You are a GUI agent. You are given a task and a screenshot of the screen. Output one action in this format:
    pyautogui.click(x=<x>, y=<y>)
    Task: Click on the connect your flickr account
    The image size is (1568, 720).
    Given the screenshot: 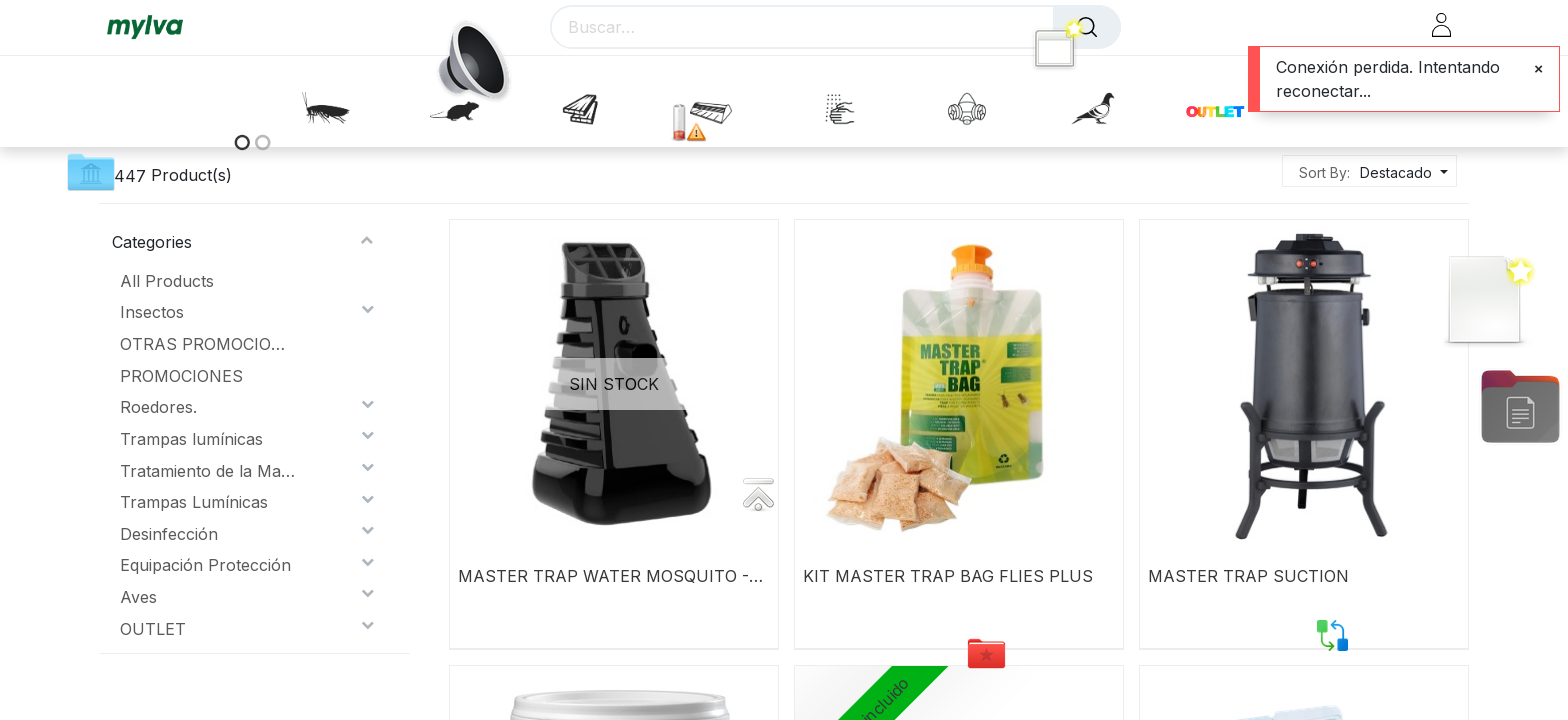 What is the action you would take?
    pyautogui.click(x=252, y=142)
    